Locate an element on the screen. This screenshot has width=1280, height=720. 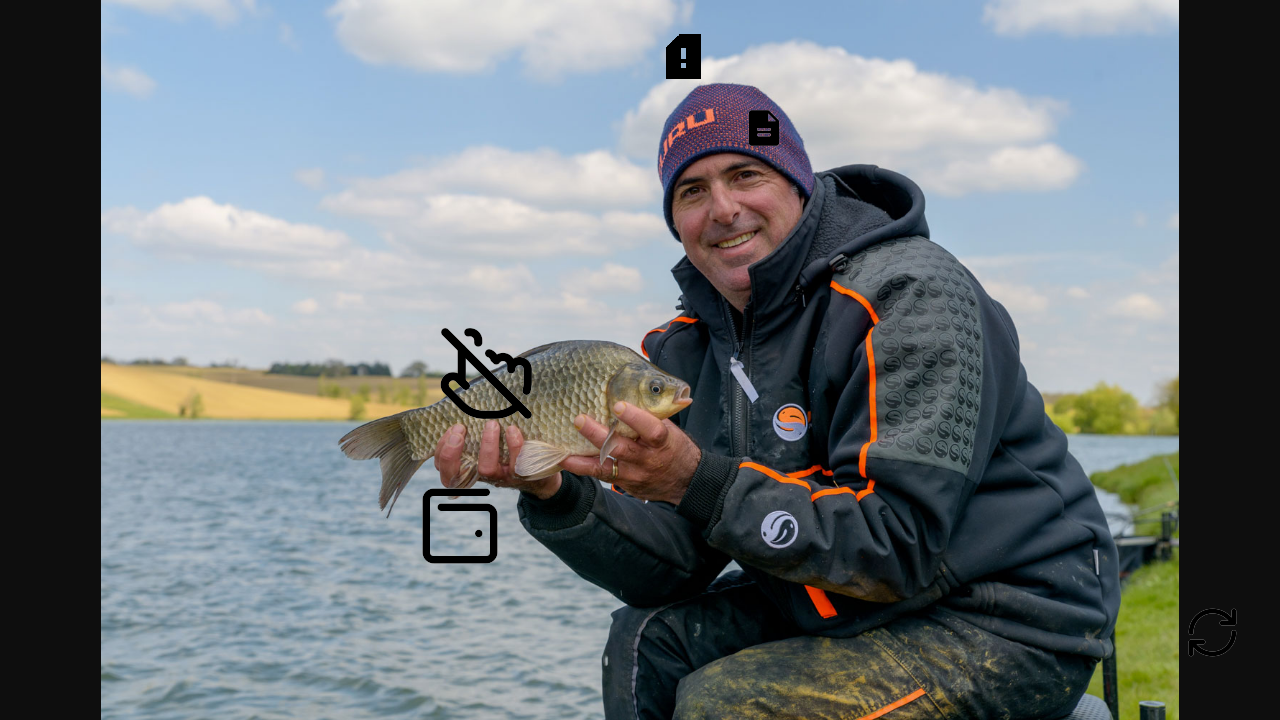
disable touch or pointer input is located at coordinates (486, 373).